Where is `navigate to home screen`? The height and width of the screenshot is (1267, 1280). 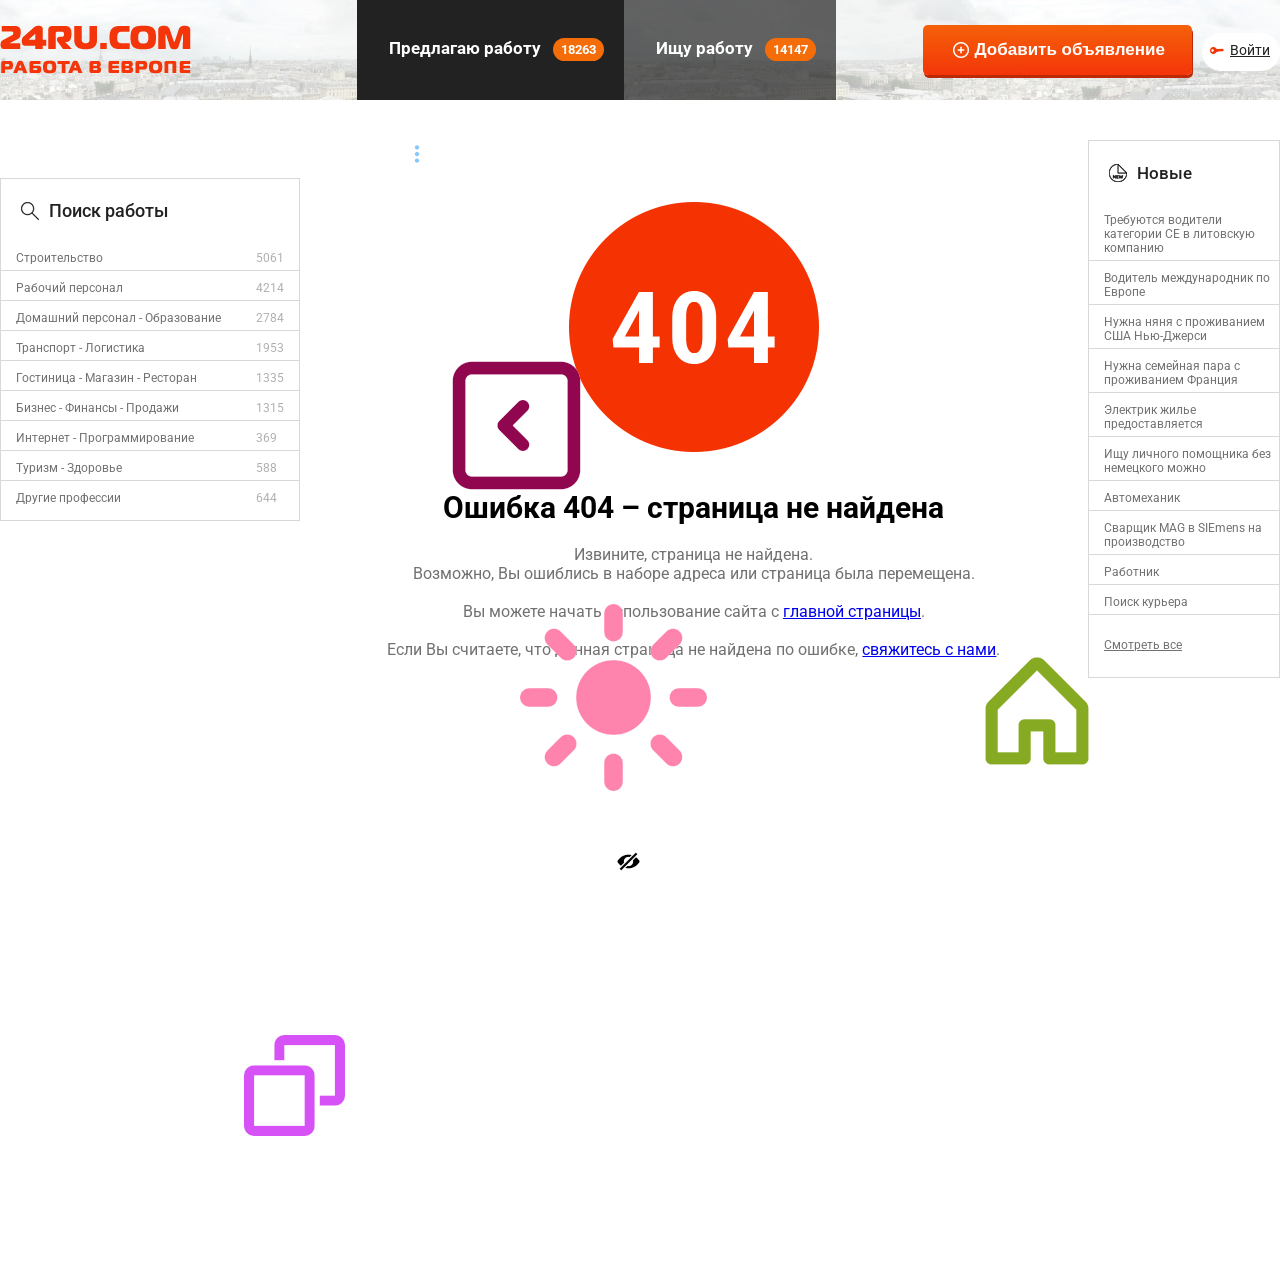
navigate to home screen is located at coordinates (1037, 713).